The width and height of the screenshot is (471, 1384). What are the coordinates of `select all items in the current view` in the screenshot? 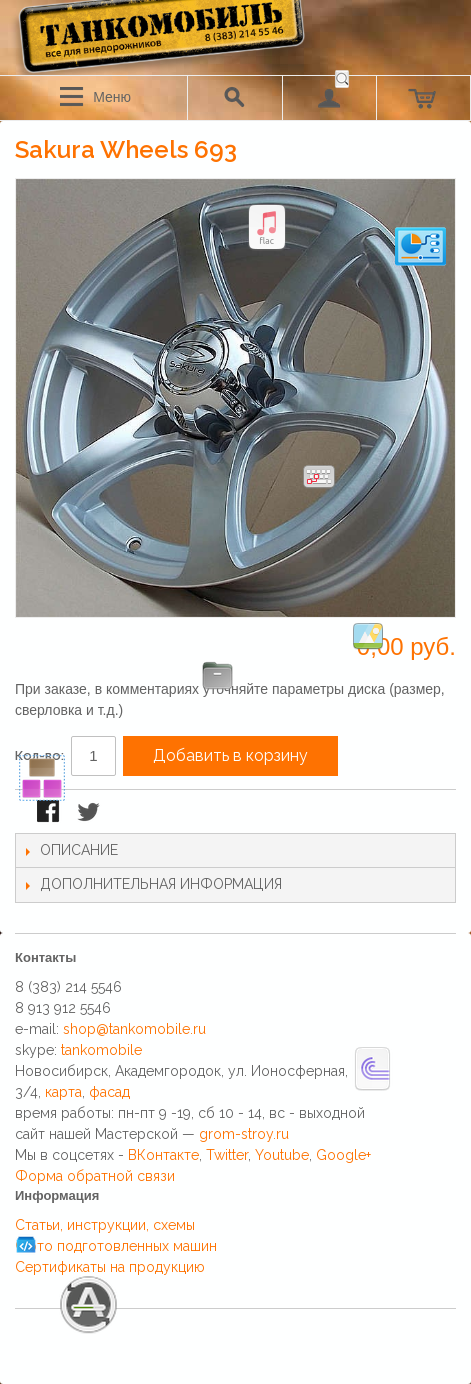 It's located at (42, 778).